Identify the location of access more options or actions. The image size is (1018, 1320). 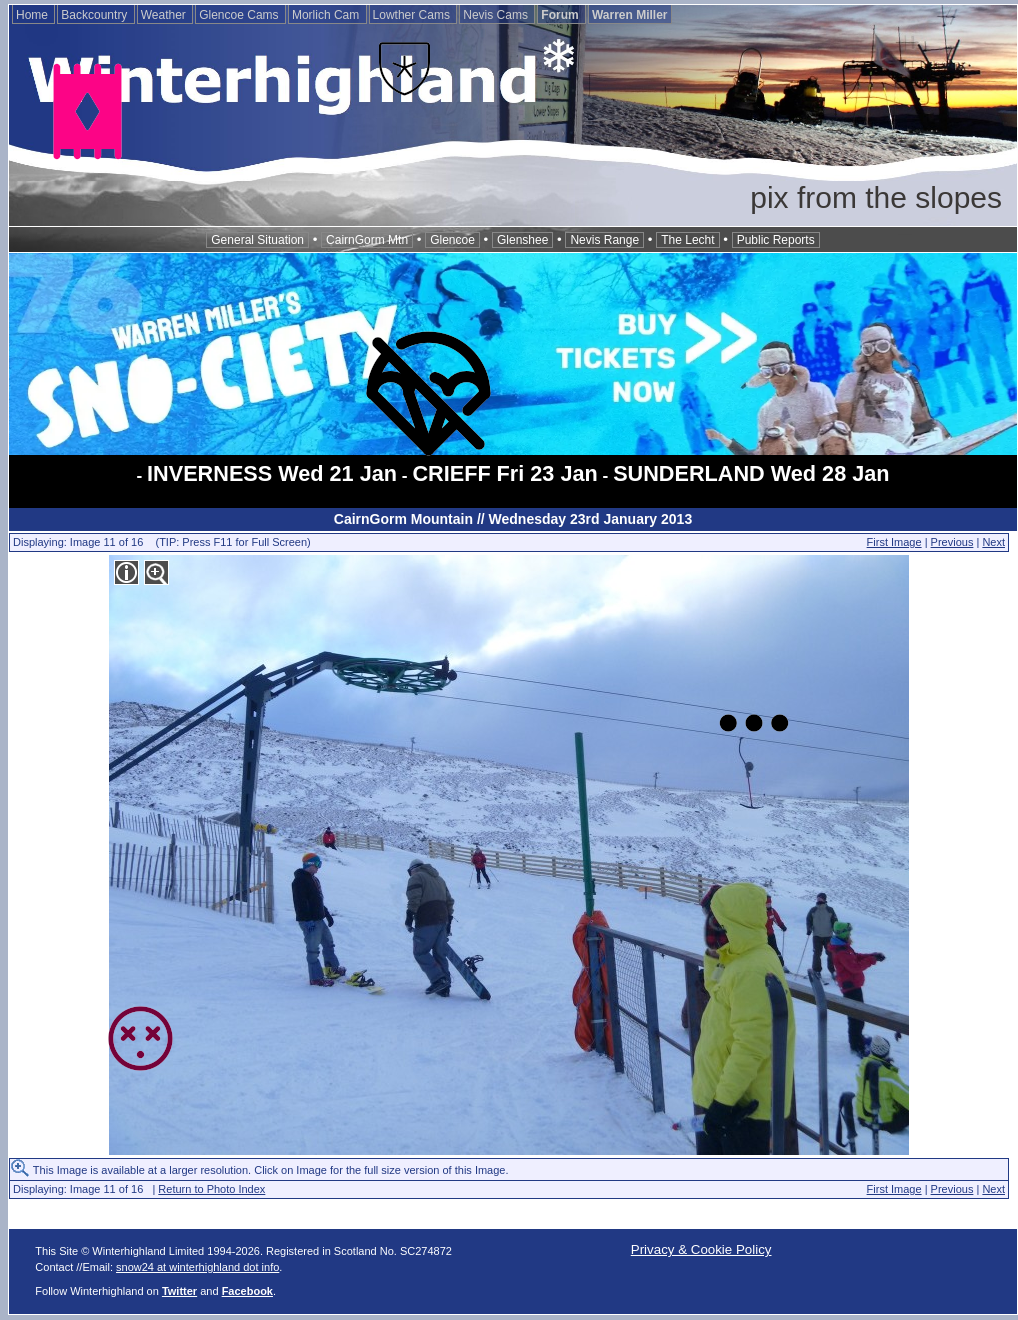
(754, 723).